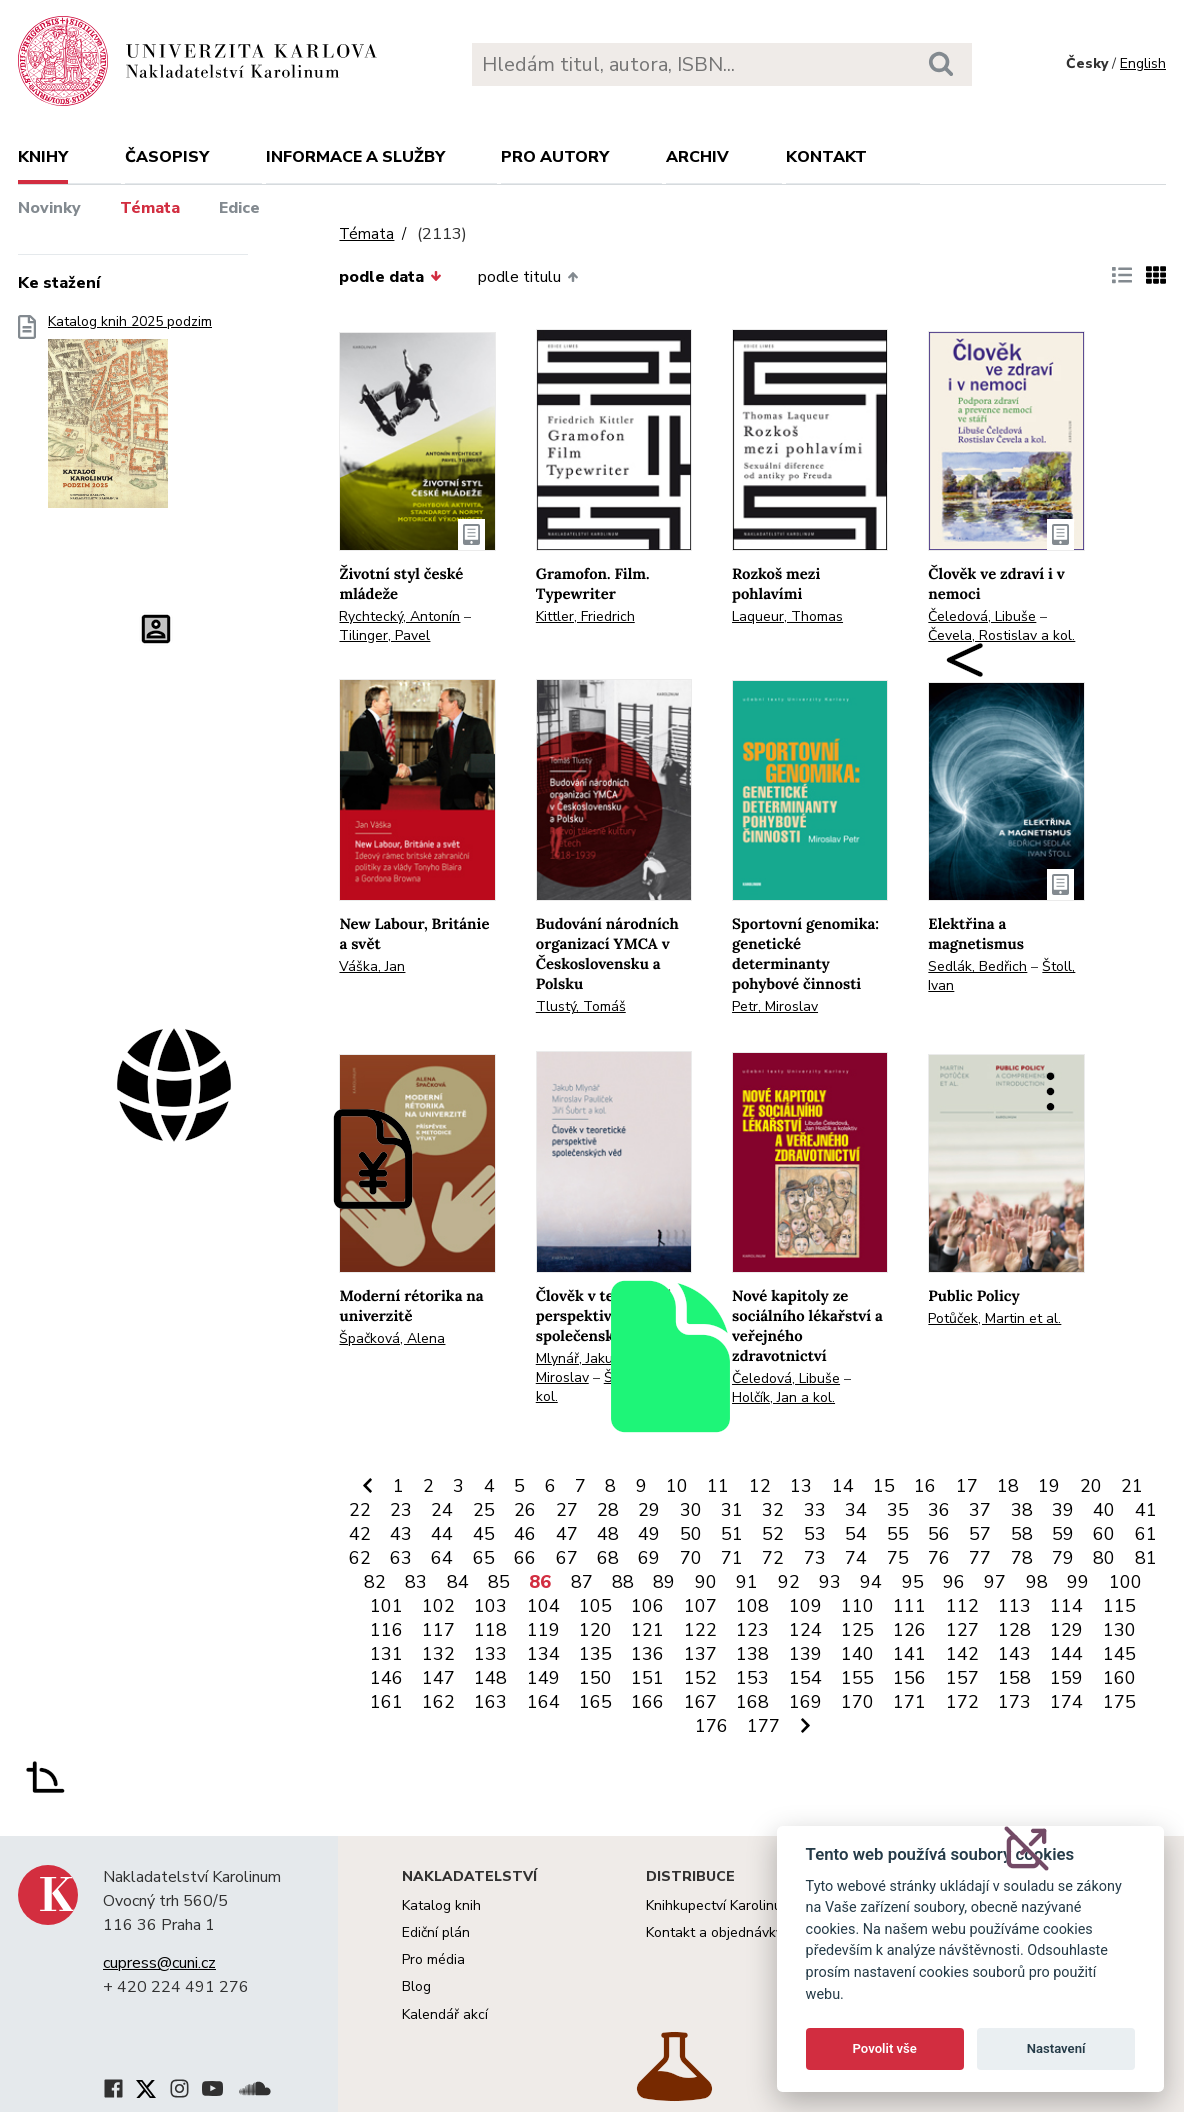 Image resolution: width=1184 pixels, height=2112 pixels. I want to click on measure or display an angle, so click(44, 1779).